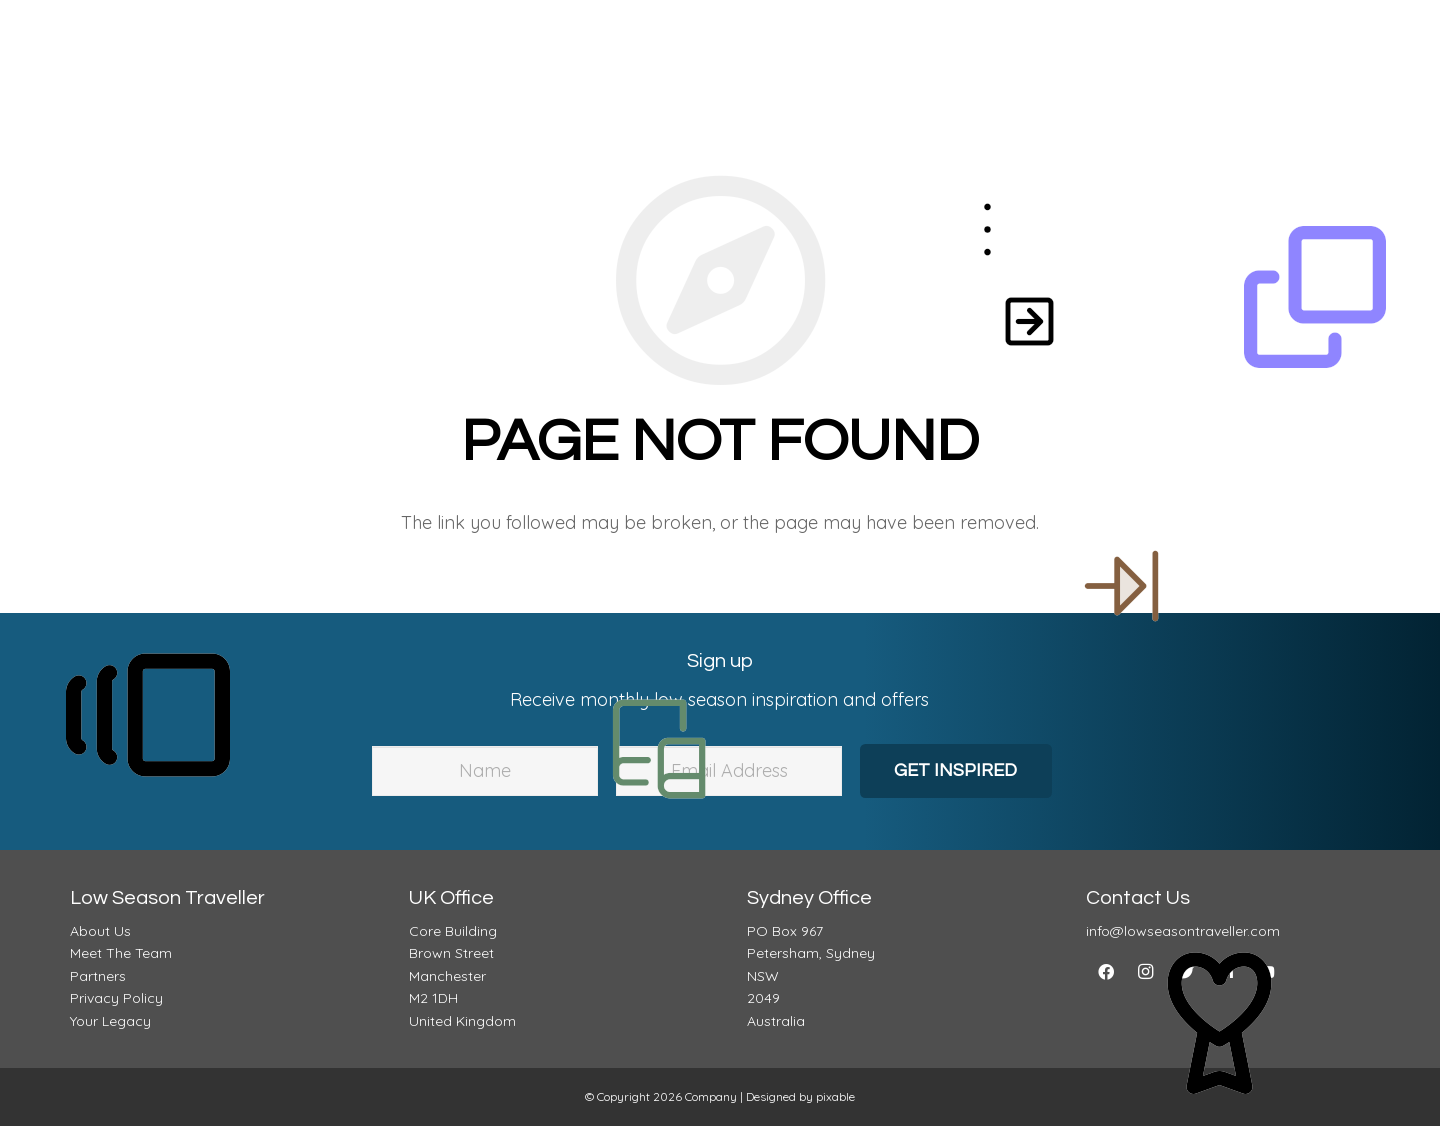 The height and width of the screenshot is (1126, 1440). Describe the element at coordinates (1315, 297) in the screenshot. I see `copy to clipboard` at that location.